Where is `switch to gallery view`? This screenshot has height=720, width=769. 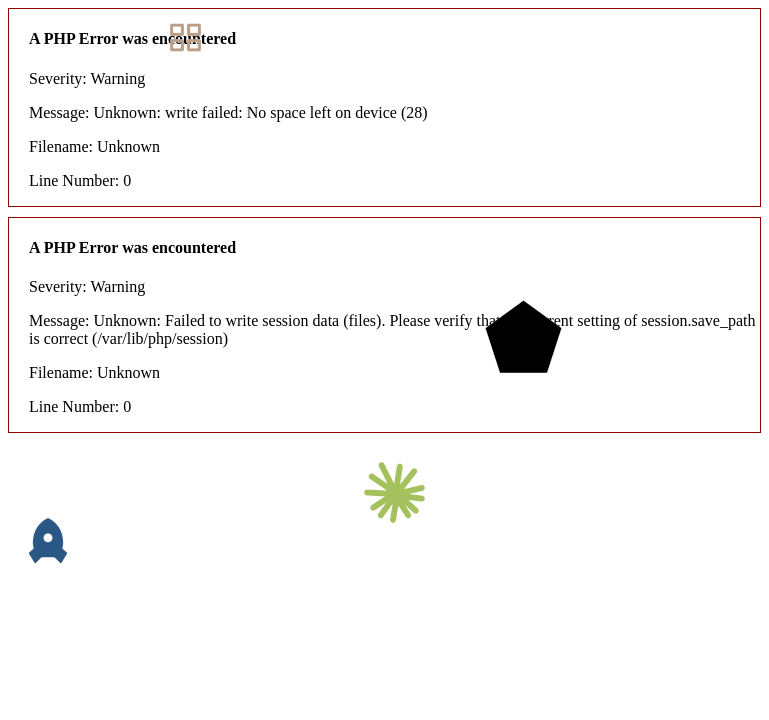
switch to gallery view is located at coordinates (185, 37).